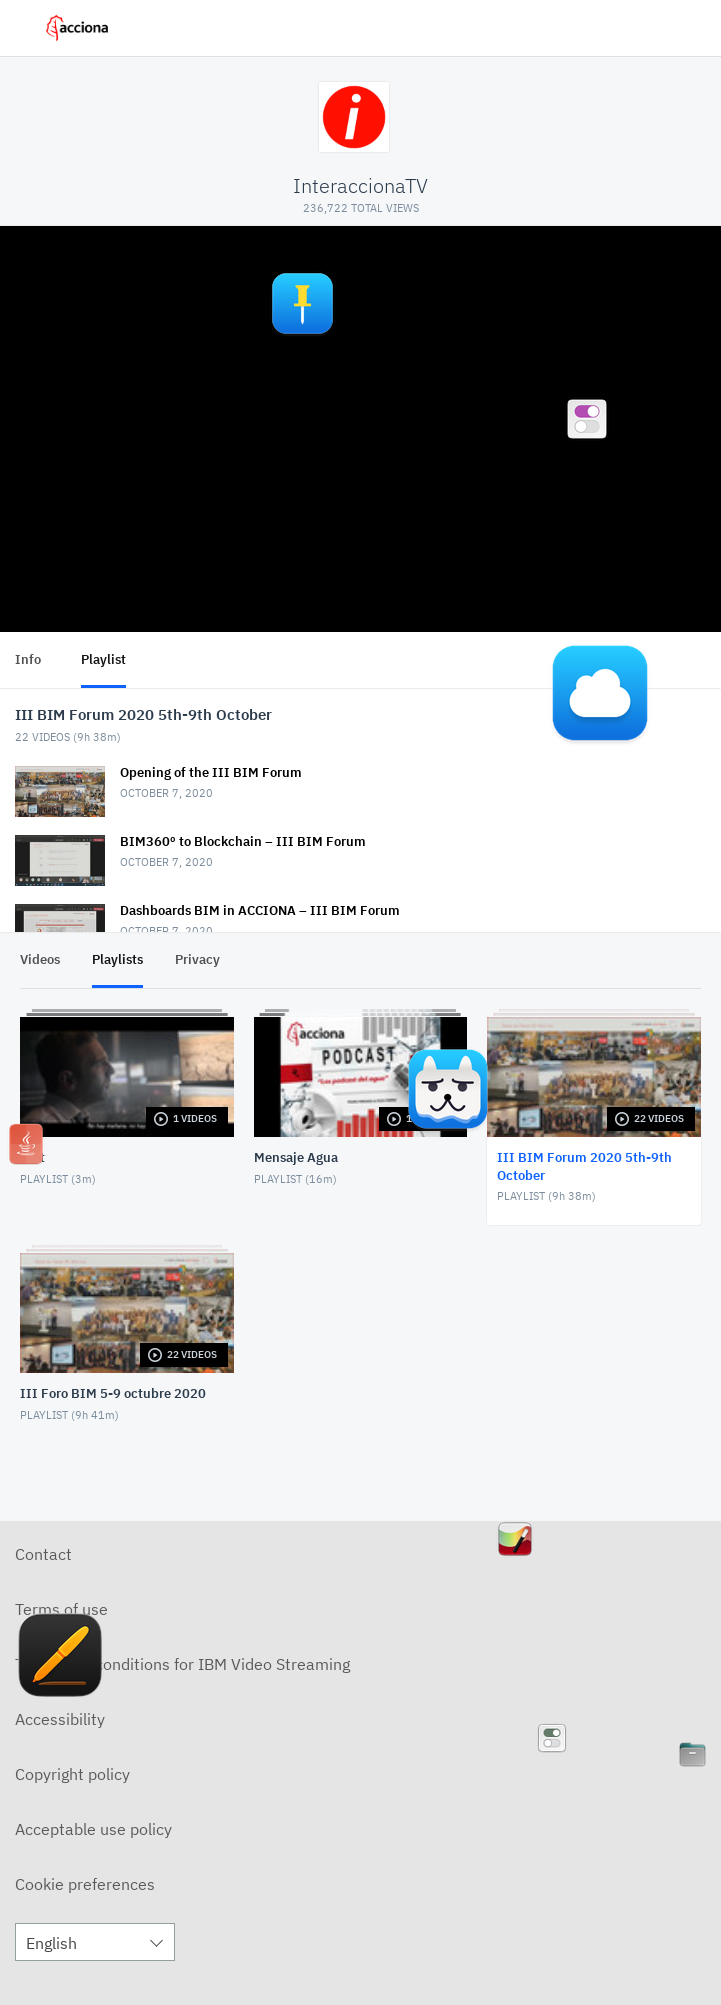 The image size is (721, 2005). I want to click on open the nautilus file manager, so click(692, 1754).